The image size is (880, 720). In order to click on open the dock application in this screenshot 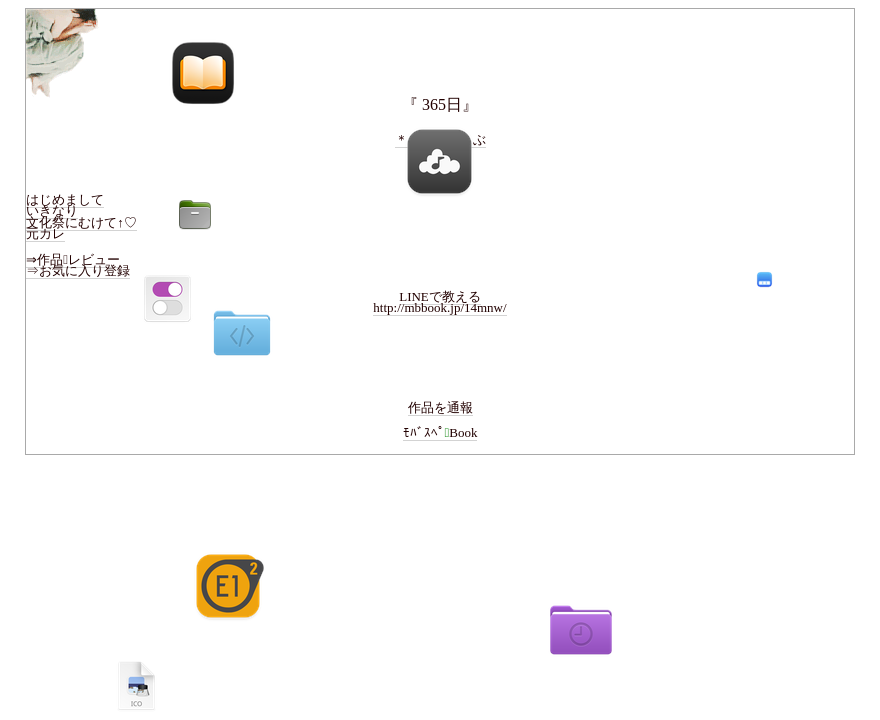, I will do `click(764, 279)`.